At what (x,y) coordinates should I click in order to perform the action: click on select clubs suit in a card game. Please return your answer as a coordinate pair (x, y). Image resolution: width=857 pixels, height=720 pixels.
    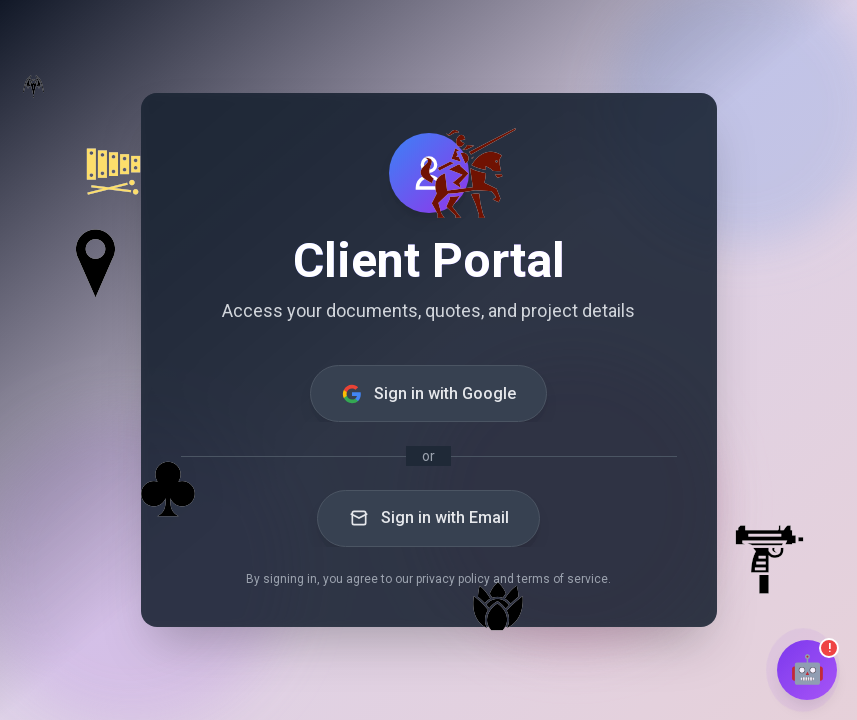
    Looking at the image, I should click on (168, 489).